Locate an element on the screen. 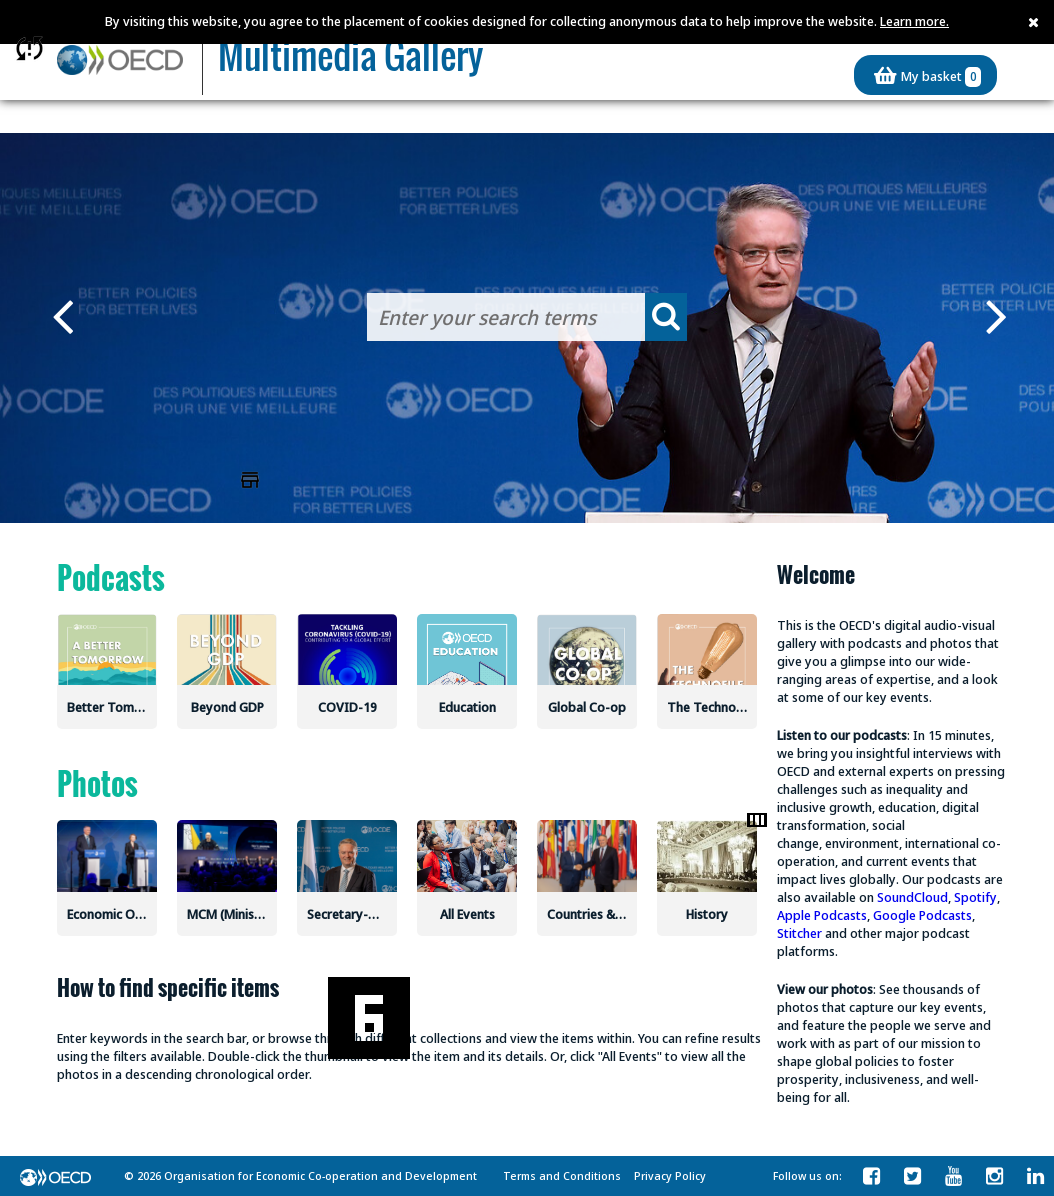 The image size is (1054, 1196). switch to column view layout is located at coordinates (756, 820).